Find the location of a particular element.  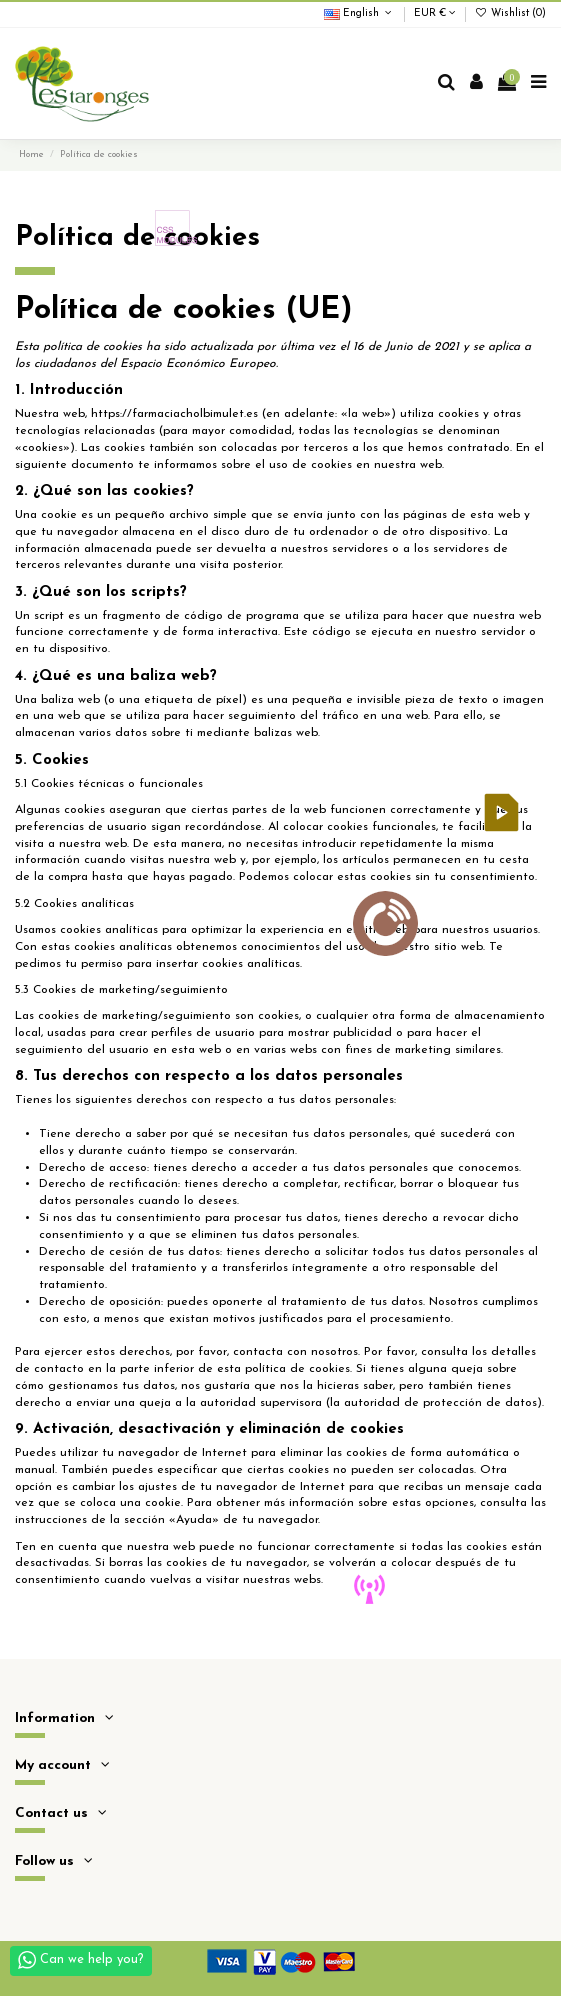

start a live broadcast or stream is located at coordinates (369, 1588).